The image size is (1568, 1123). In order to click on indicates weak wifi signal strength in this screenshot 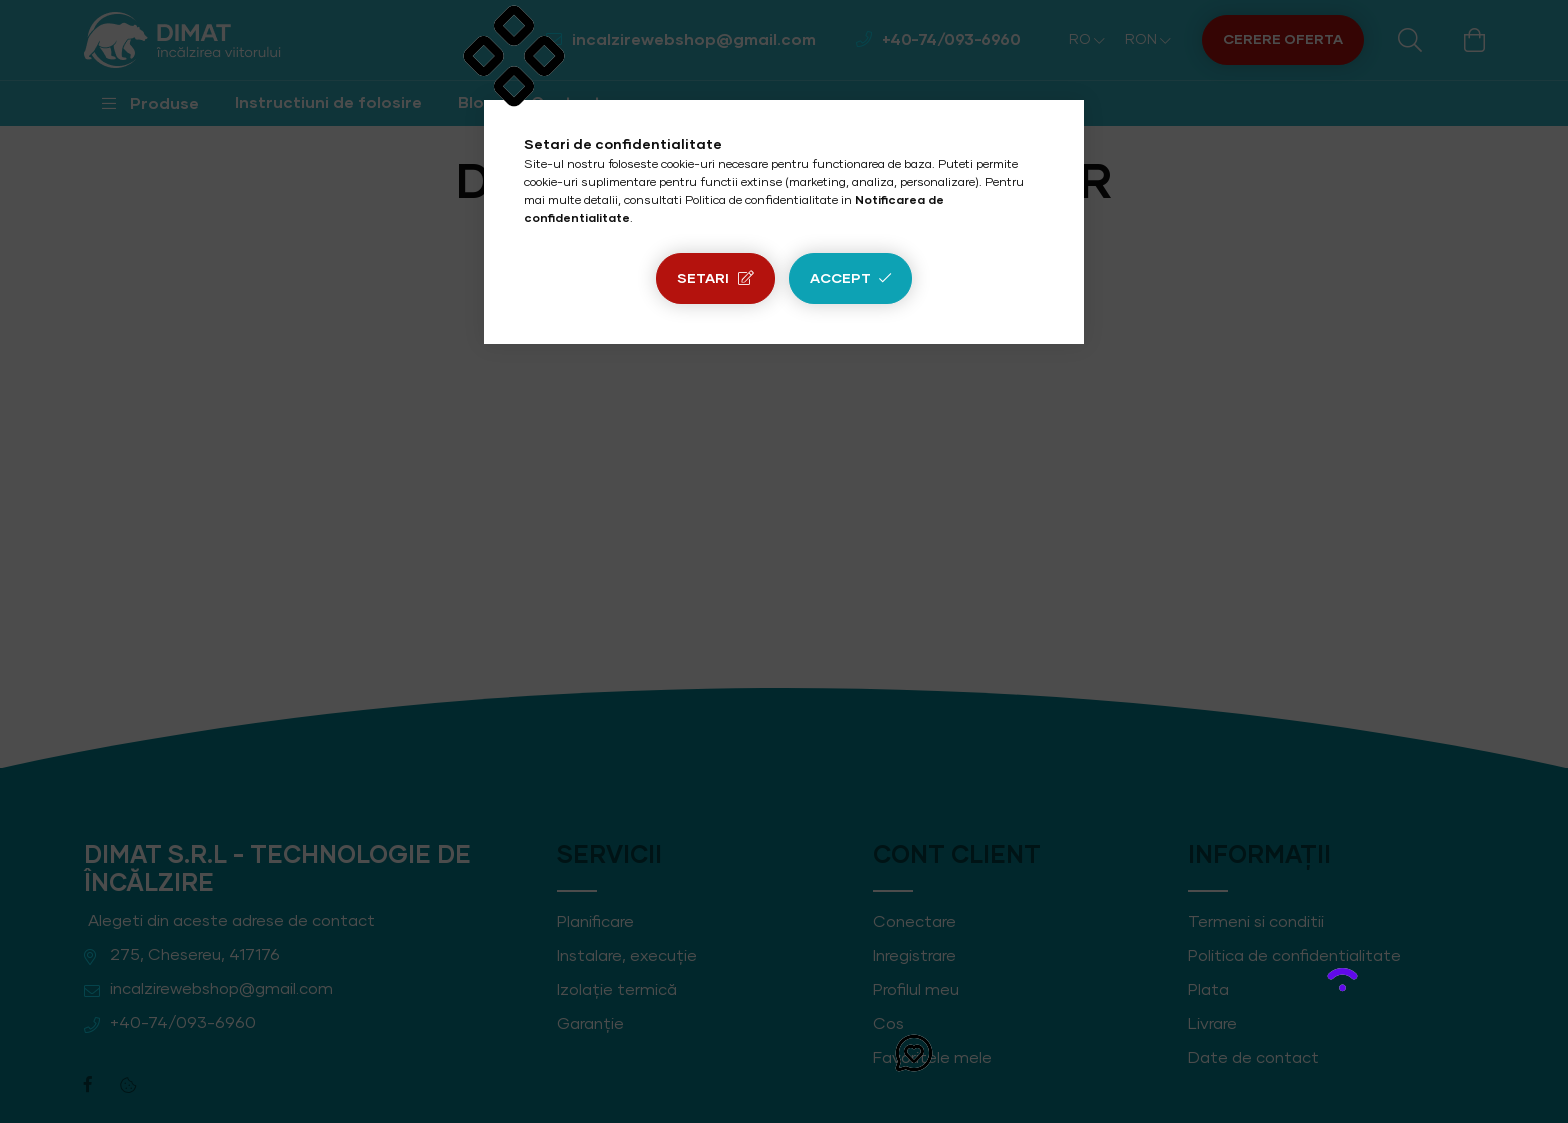, I will do `click(1342, 961)`.